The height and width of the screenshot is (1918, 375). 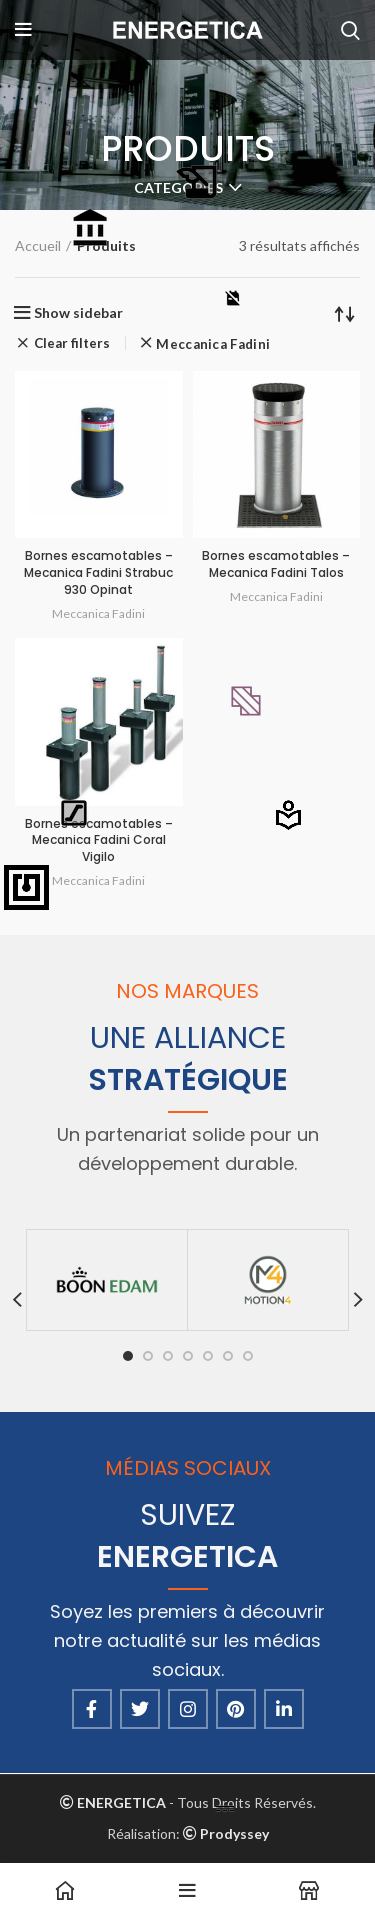 What do you see at coordinates (91, 228) in the screenshot?
I see `access banking or financial services` at bounding box center [91, 228].